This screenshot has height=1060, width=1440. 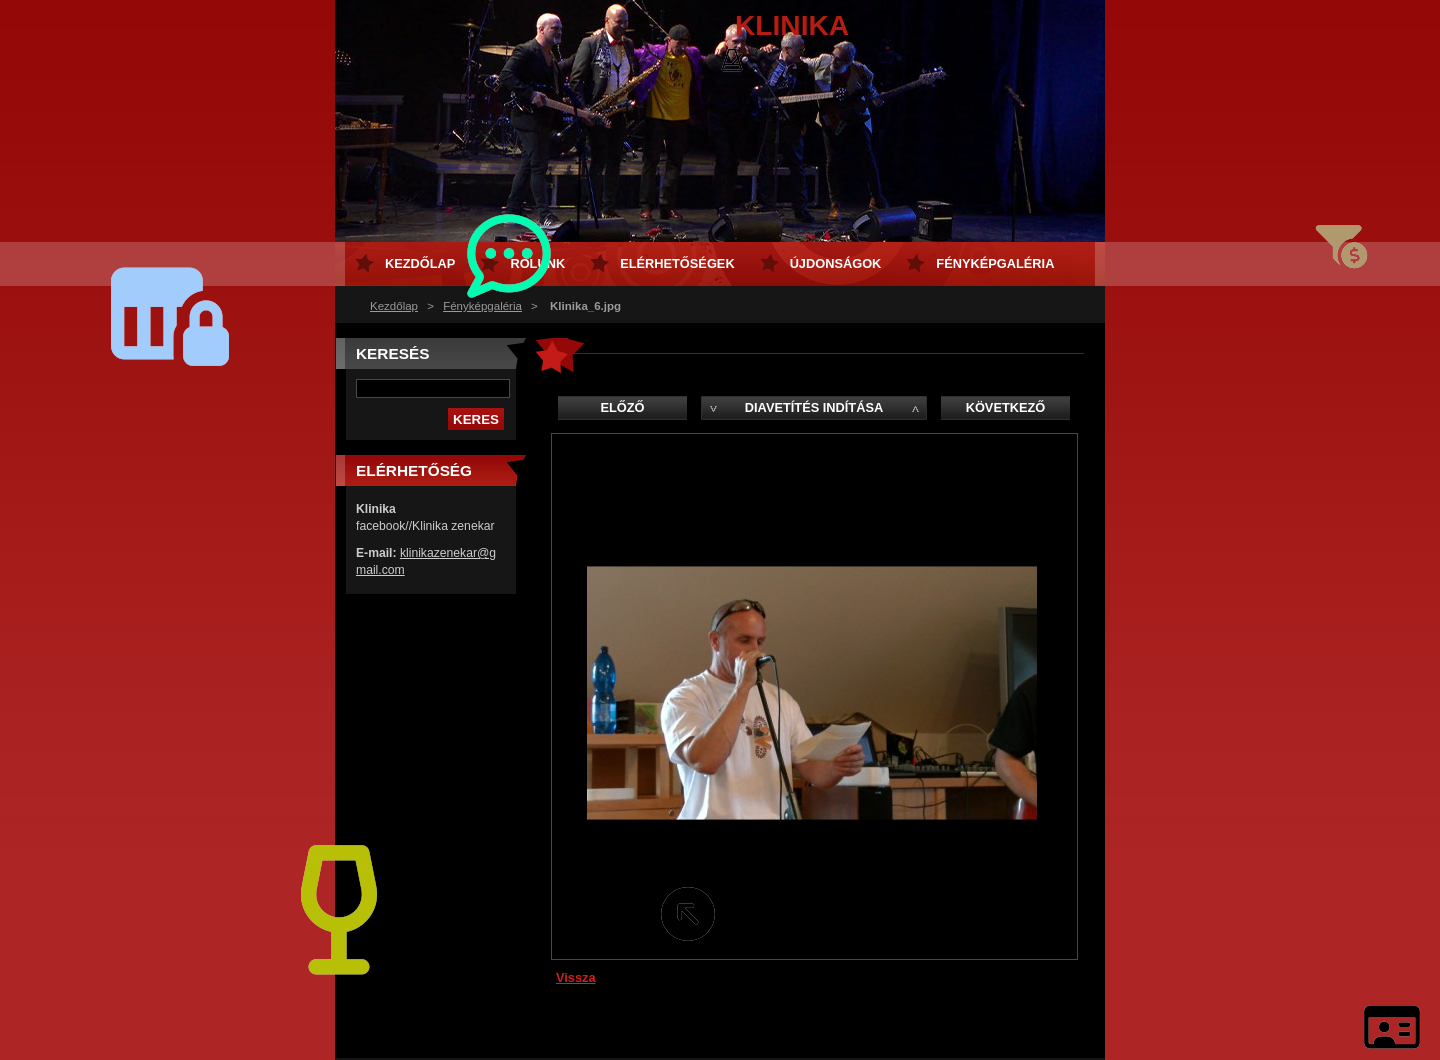 What do you see at coordinates (732, 60) in the screenshot?
I see `adjust tempo or timing settings` at bounding box center [732, 60].